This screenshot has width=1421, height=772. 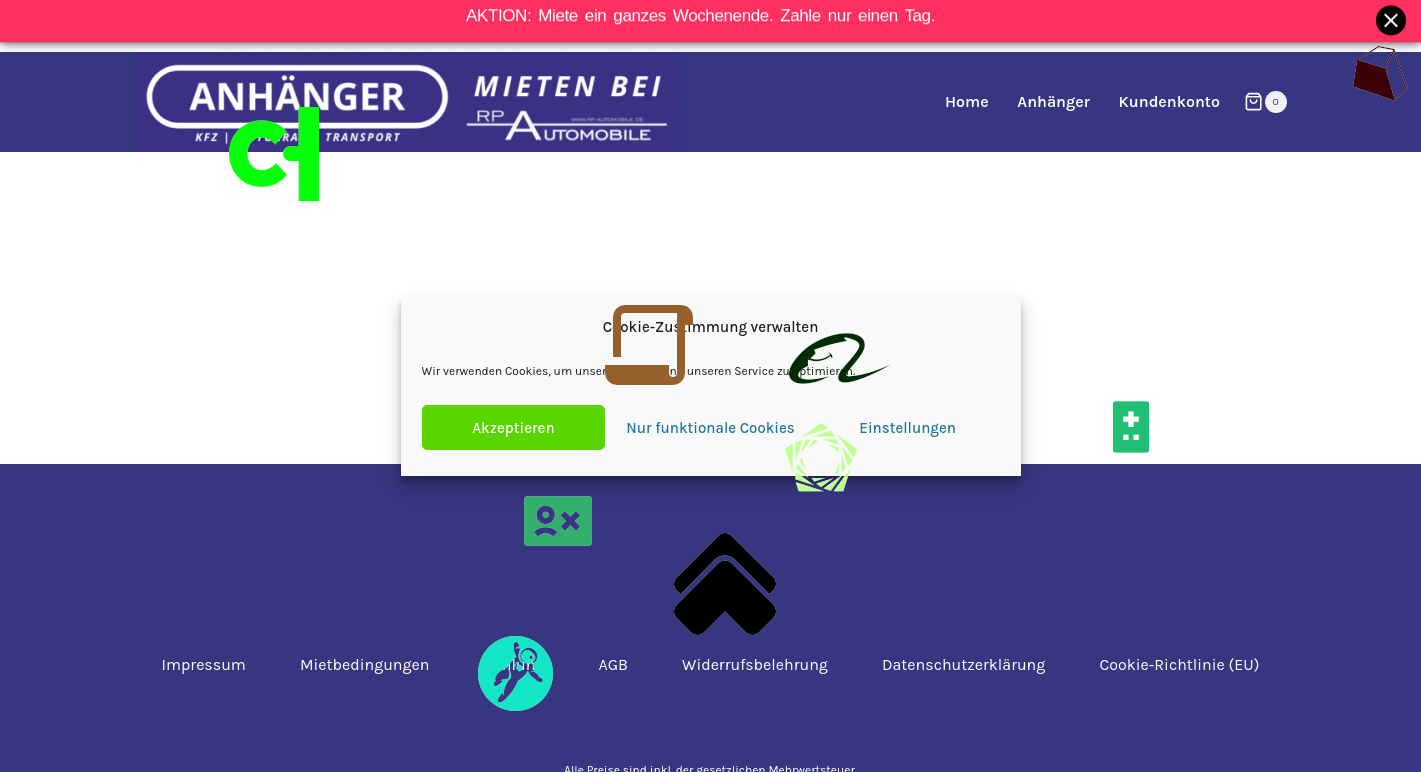 What do you see at coordinates (839, 358) in the screenshot?
I see `visit alibaba.com marketplace` at bounding box center [839, 358].